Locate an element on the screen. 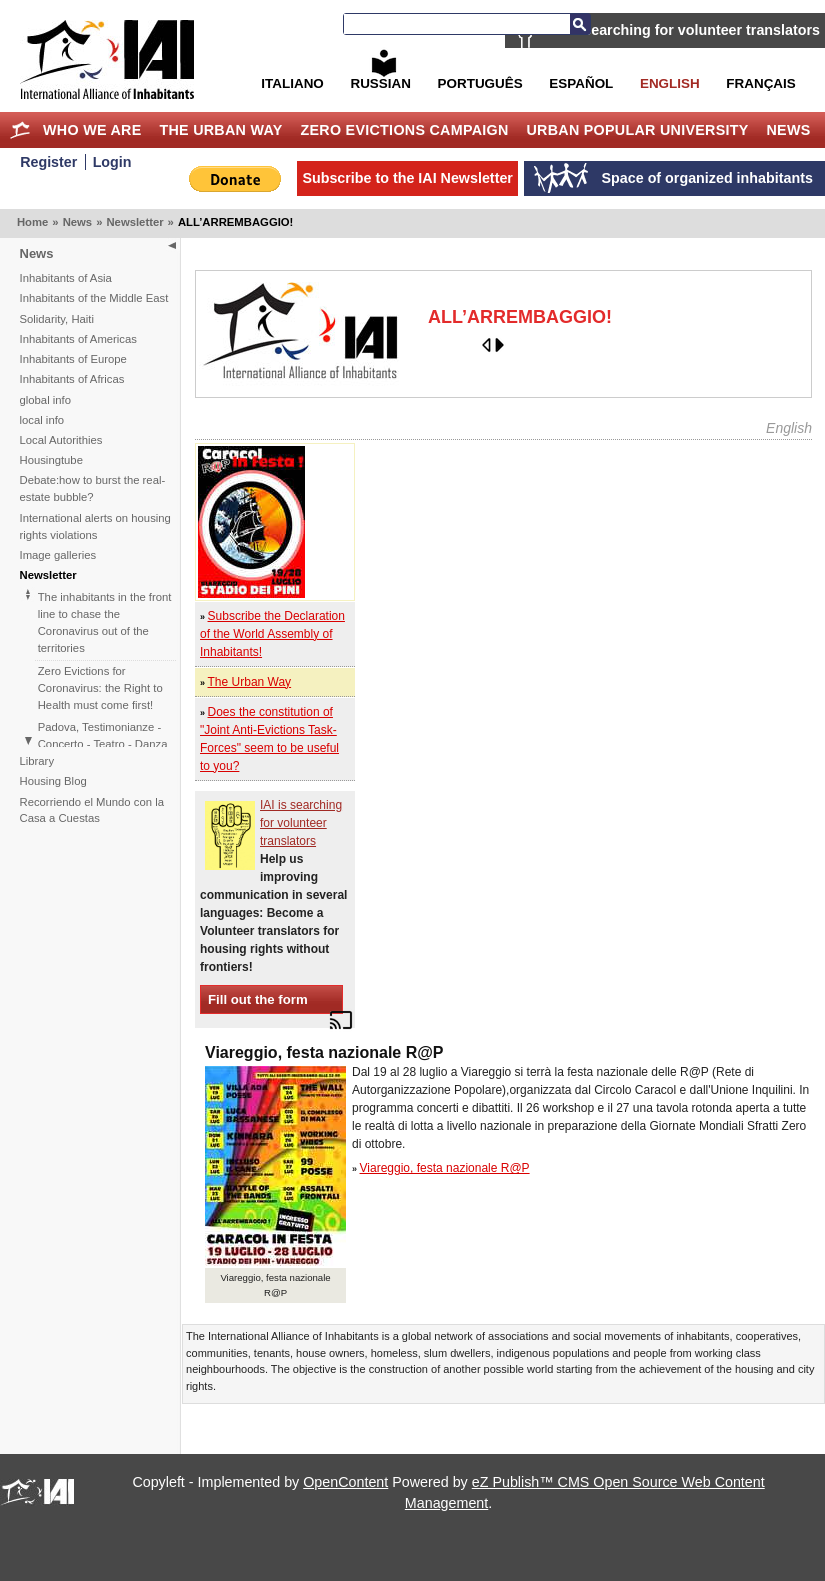  find nearby libraries is located at coordinates (384, 63).